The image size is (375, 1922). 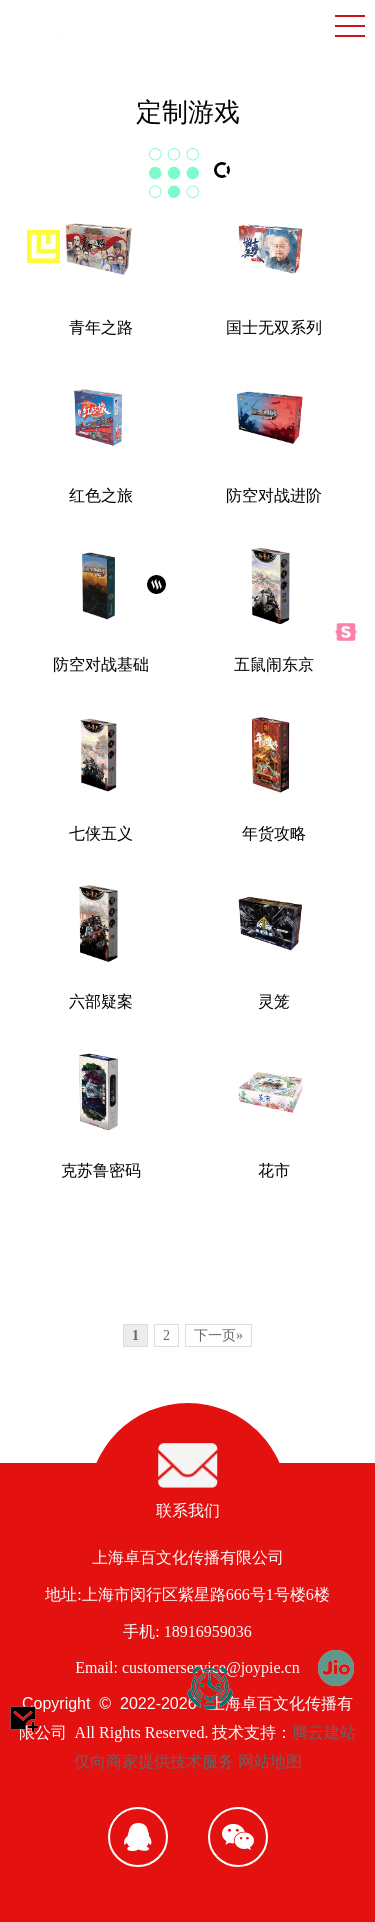 What do you see at coordinates (222, 170) in the screenshot?
I see `visit open collective profile or page` at bounding box center [222, 170].